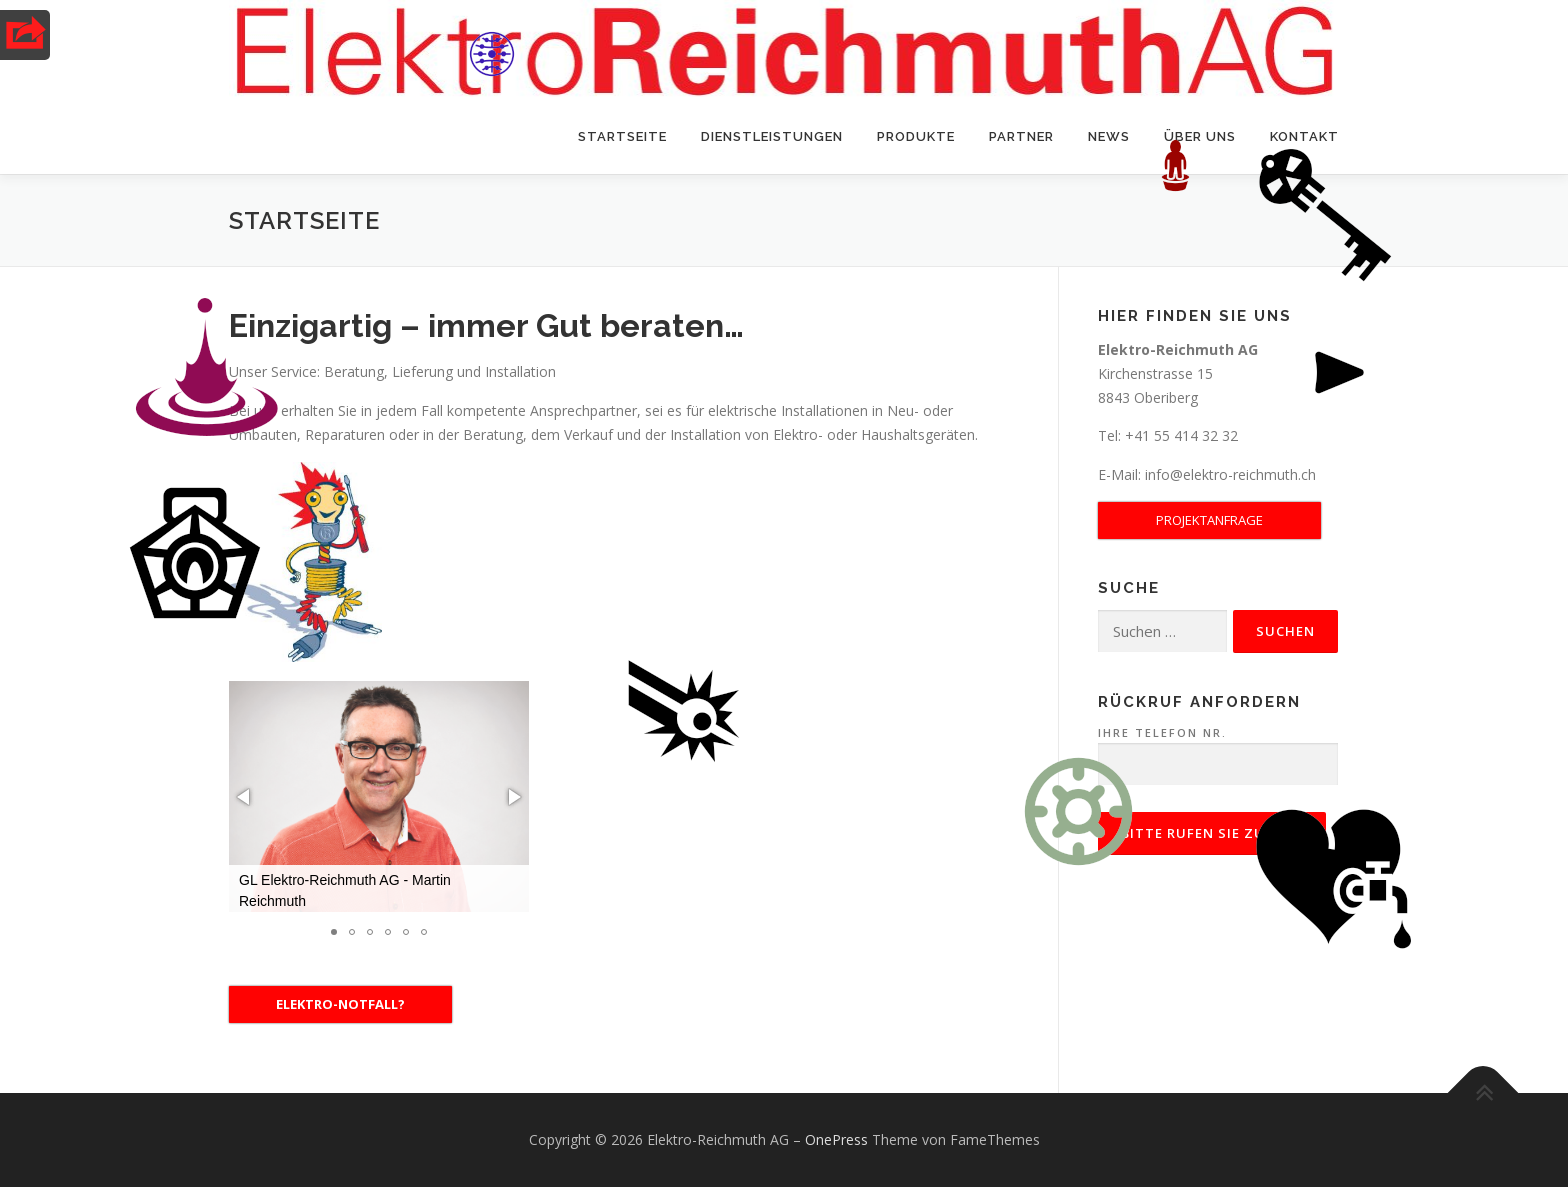 The height and width of the screenshot is (1187, 1568). What do you see at coordinates (1334, 872) in the screenshot?
I see `tap into health or life resources` at bounding box center [1334, 872].